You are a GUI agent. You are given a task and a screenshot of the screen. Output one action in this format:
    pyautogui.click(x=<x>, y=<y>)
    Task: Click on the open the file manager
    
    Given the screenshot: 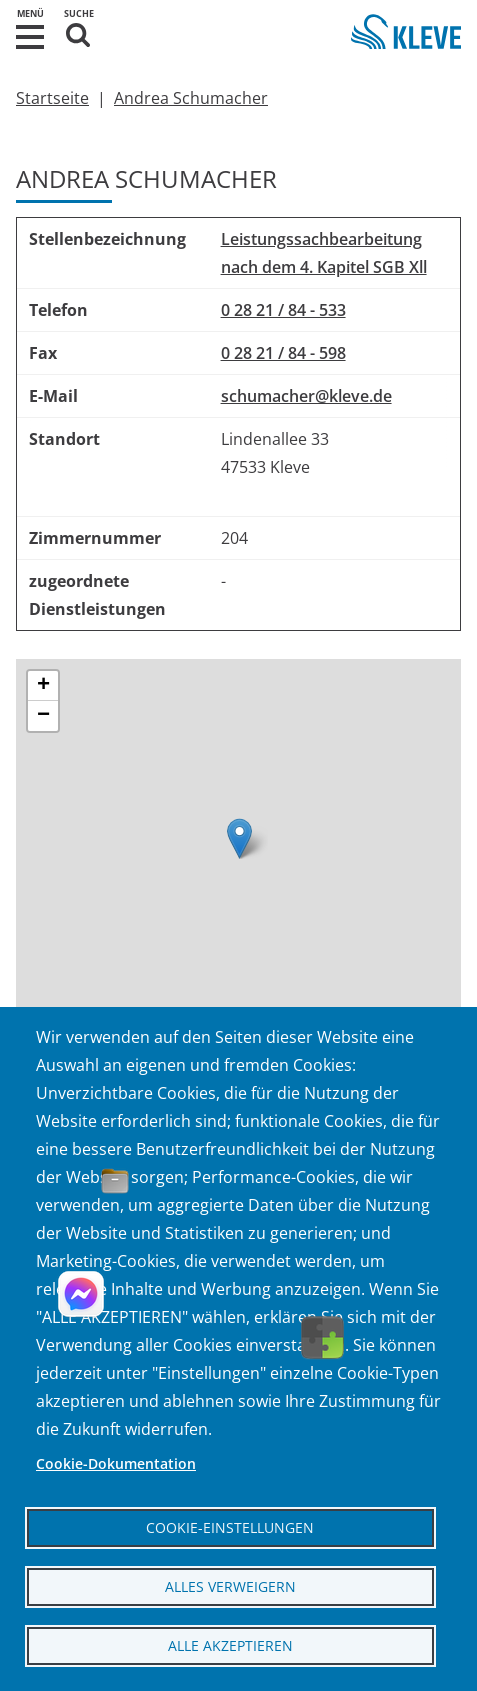 What is the action you would take?
    pyautogui.click(x=115, y=1181)
    